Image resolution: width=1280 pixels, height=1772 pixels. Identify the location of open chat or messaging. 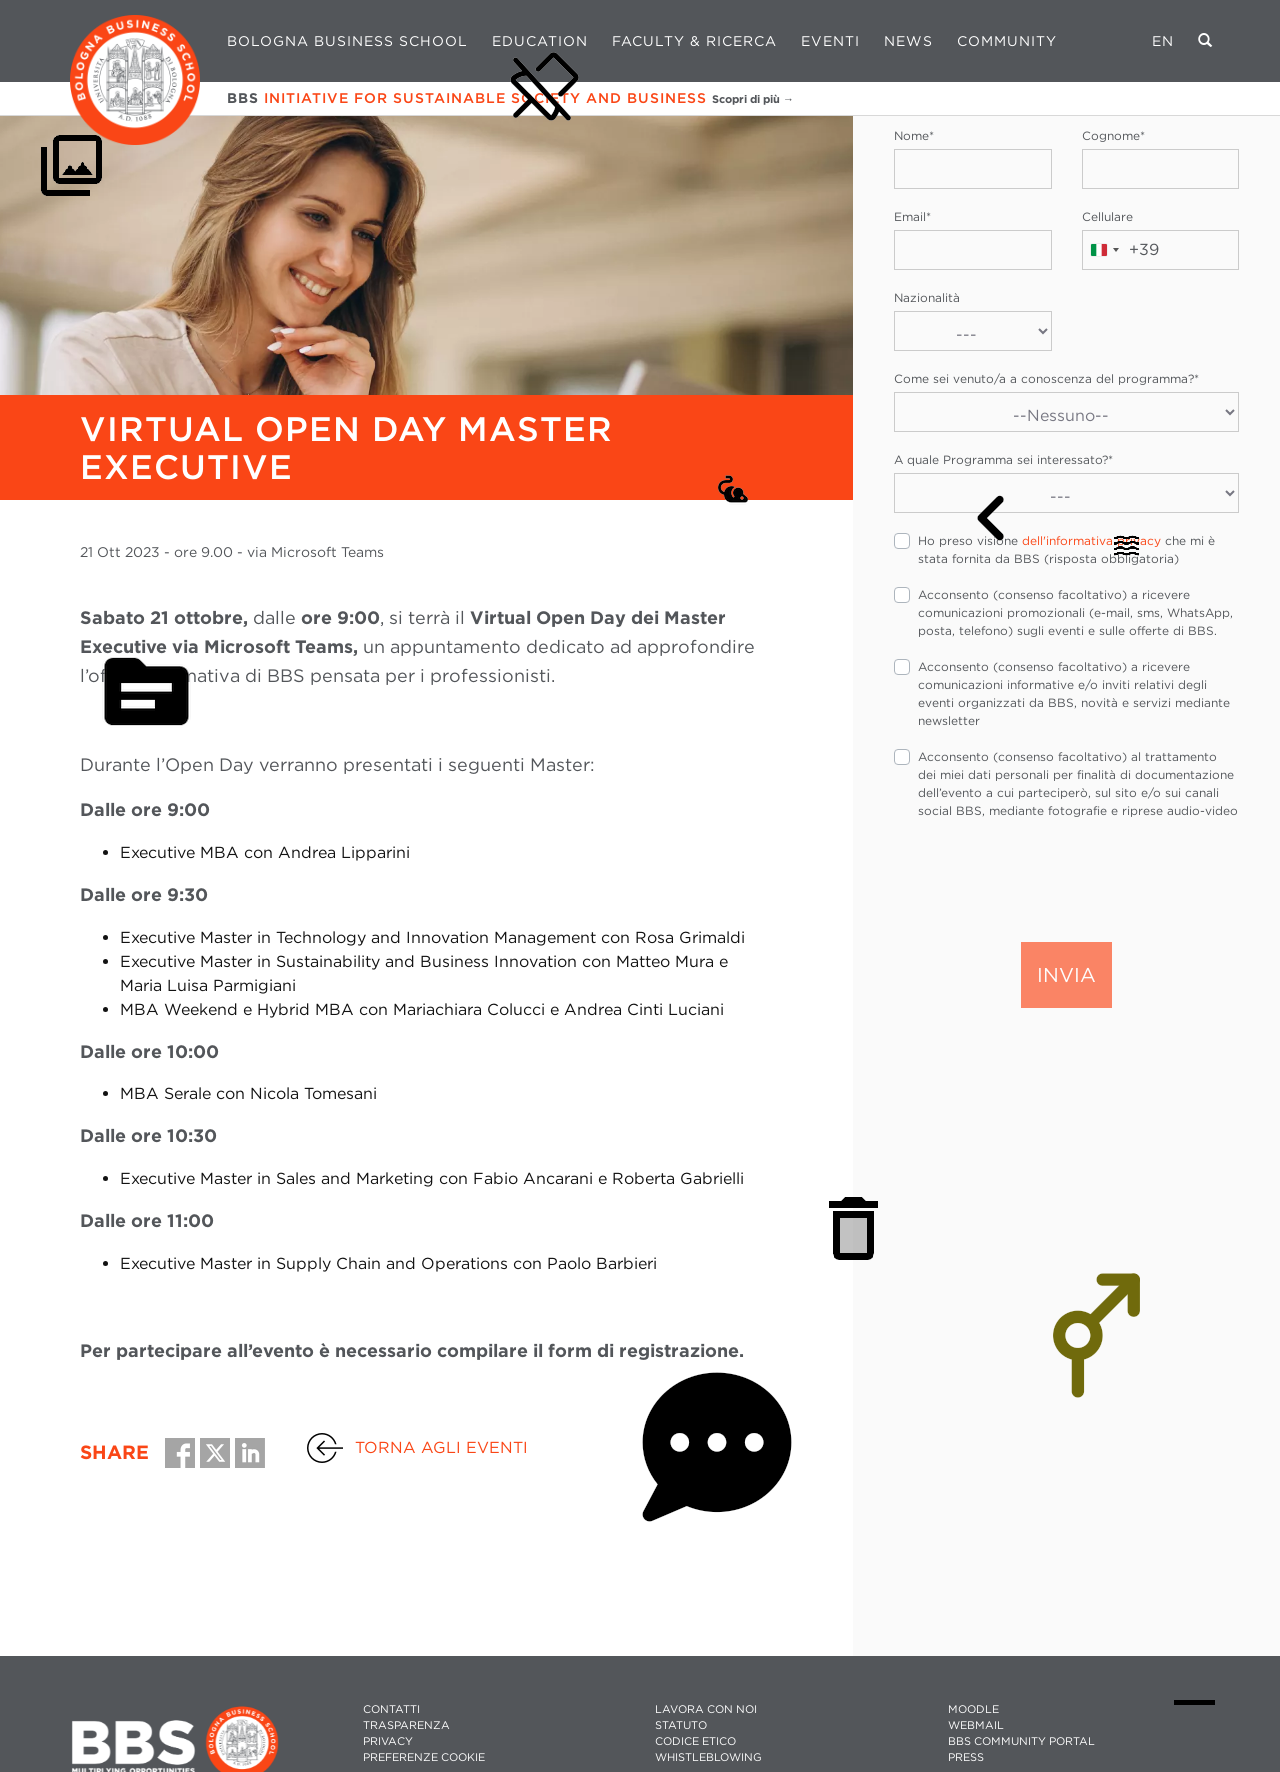
(717, 1447).